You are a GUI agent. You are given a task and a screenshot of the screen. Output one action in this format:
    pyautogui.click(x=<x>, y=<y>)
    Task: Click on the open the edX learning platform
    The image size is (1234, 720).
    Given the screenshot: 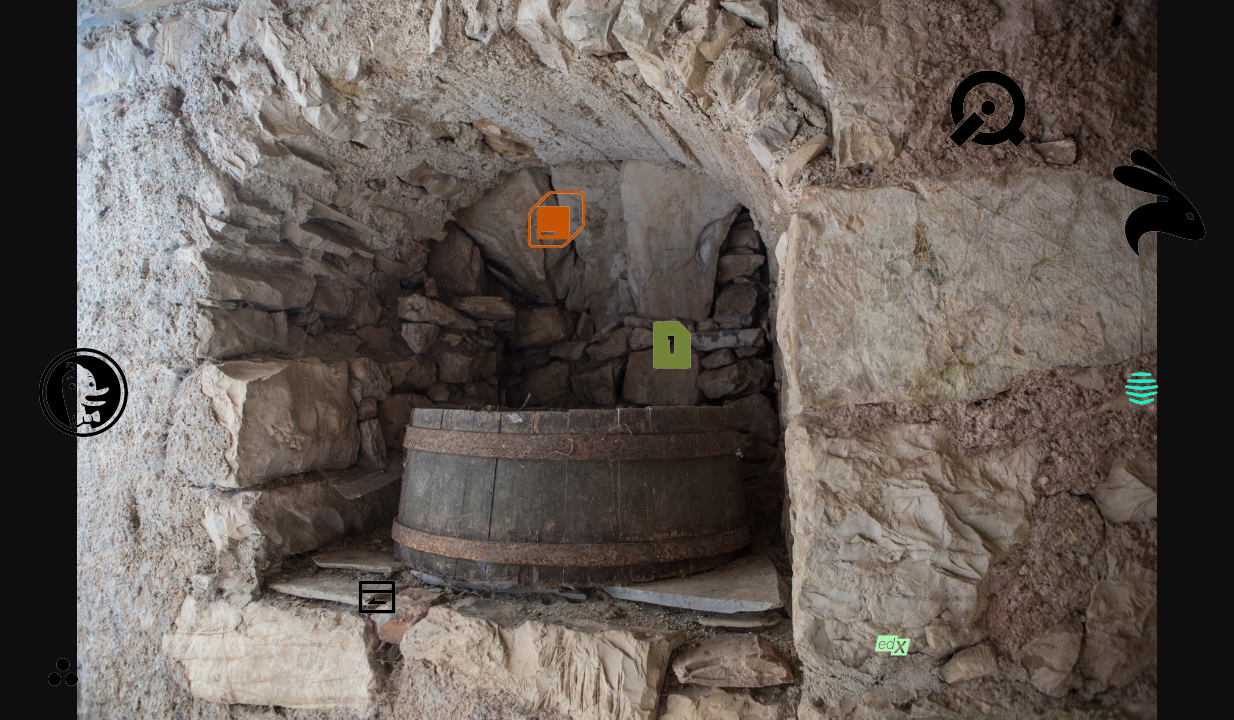 What is the action you would take?
    pyautogui.click(x=892, y=645)
    